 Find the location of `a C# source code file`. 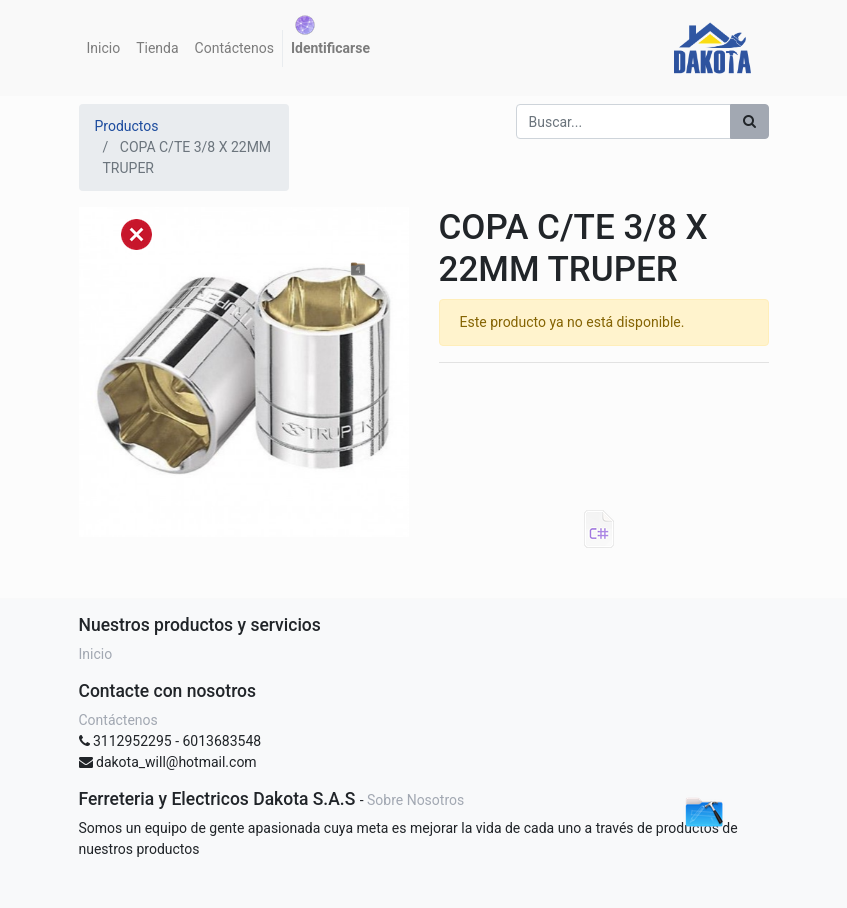

a C# source code file is located at coordinates (599, 529).